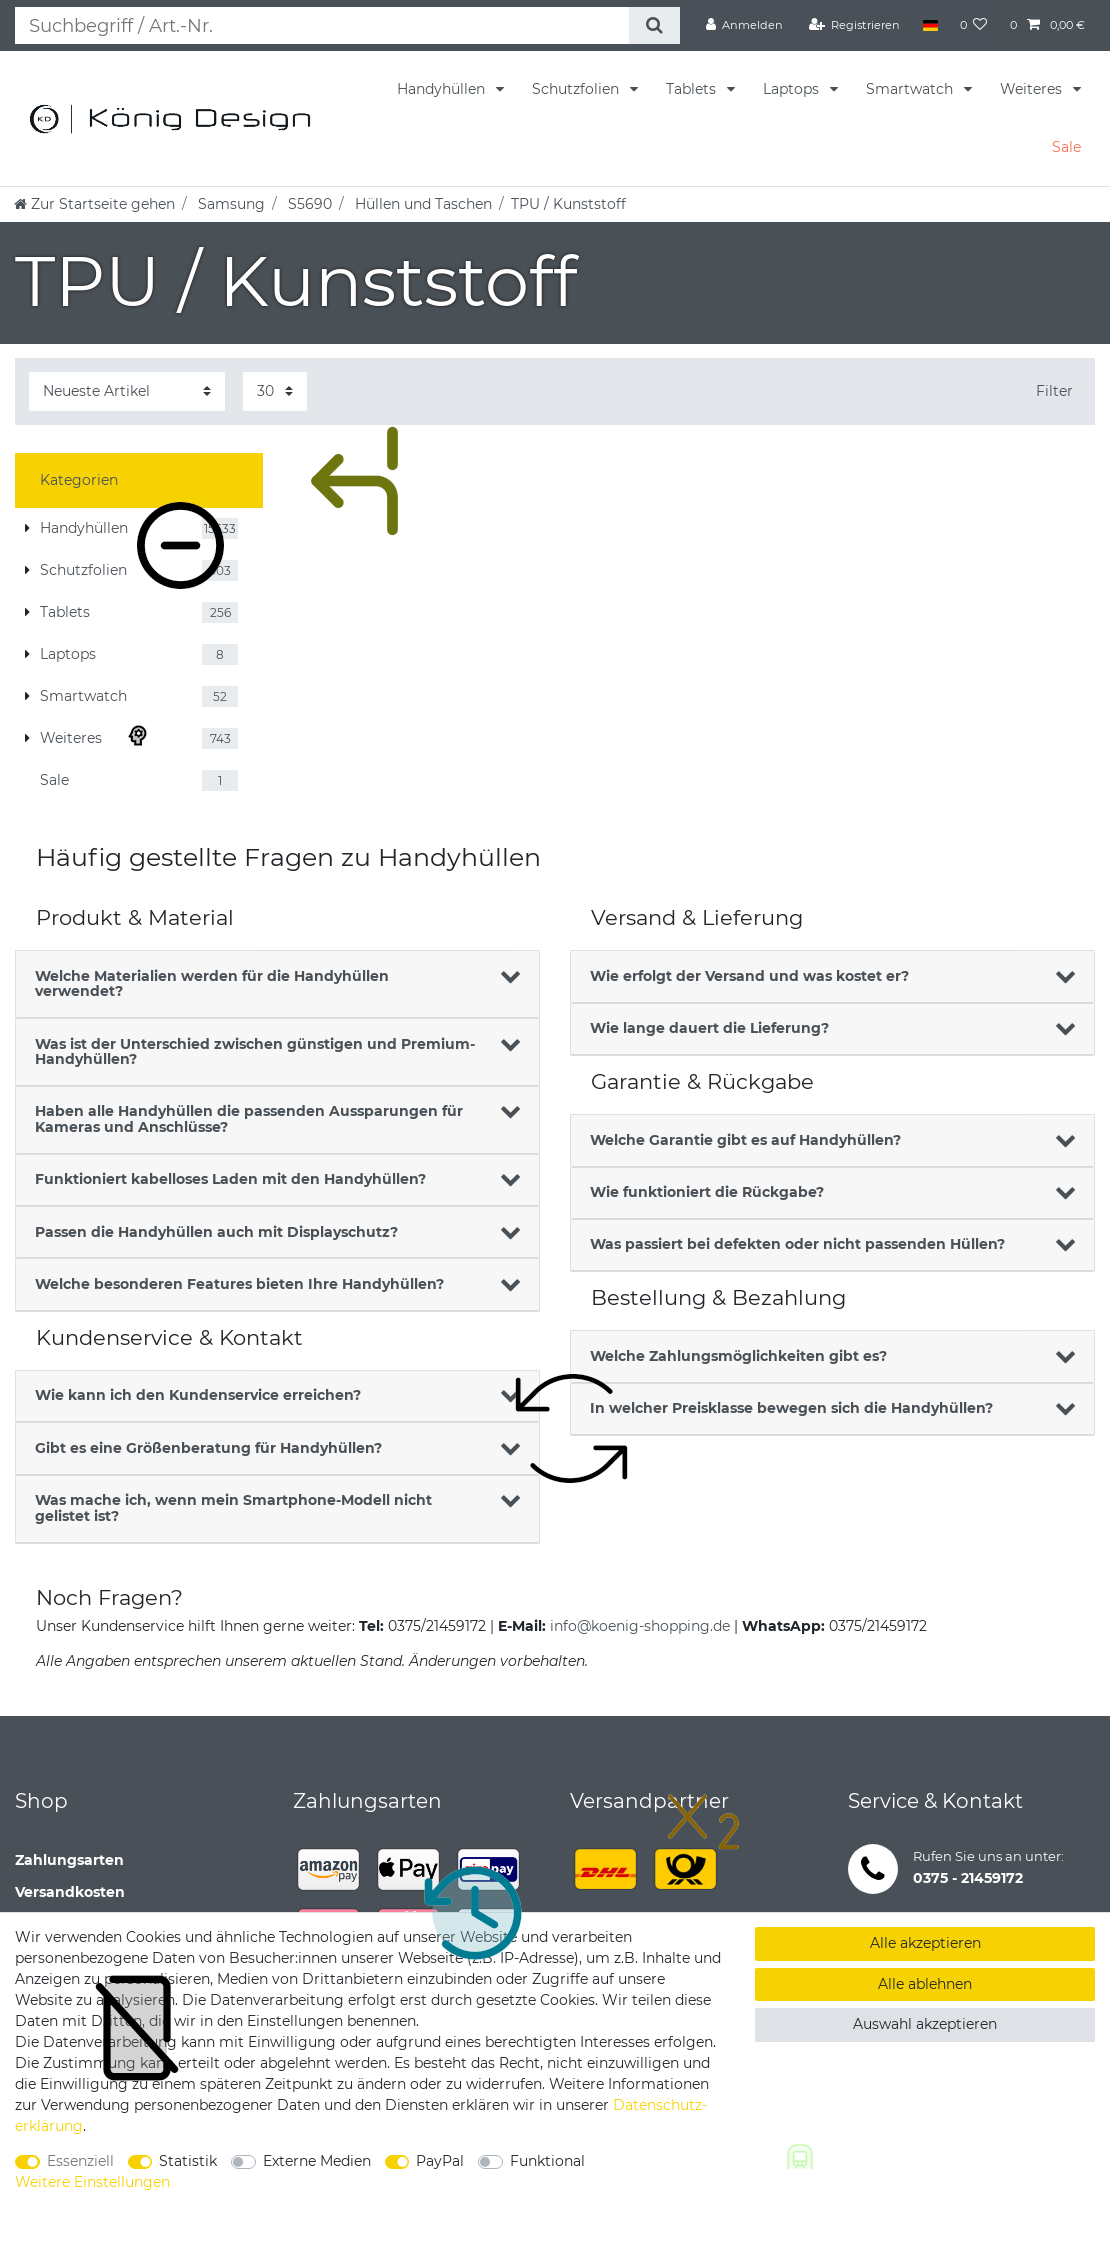 The image size is (1110, 2249). What do you see at coordinates (137, 735) in the screenshot?
I see `access mental health or mindfulness features` at bounding box center [137, 735].